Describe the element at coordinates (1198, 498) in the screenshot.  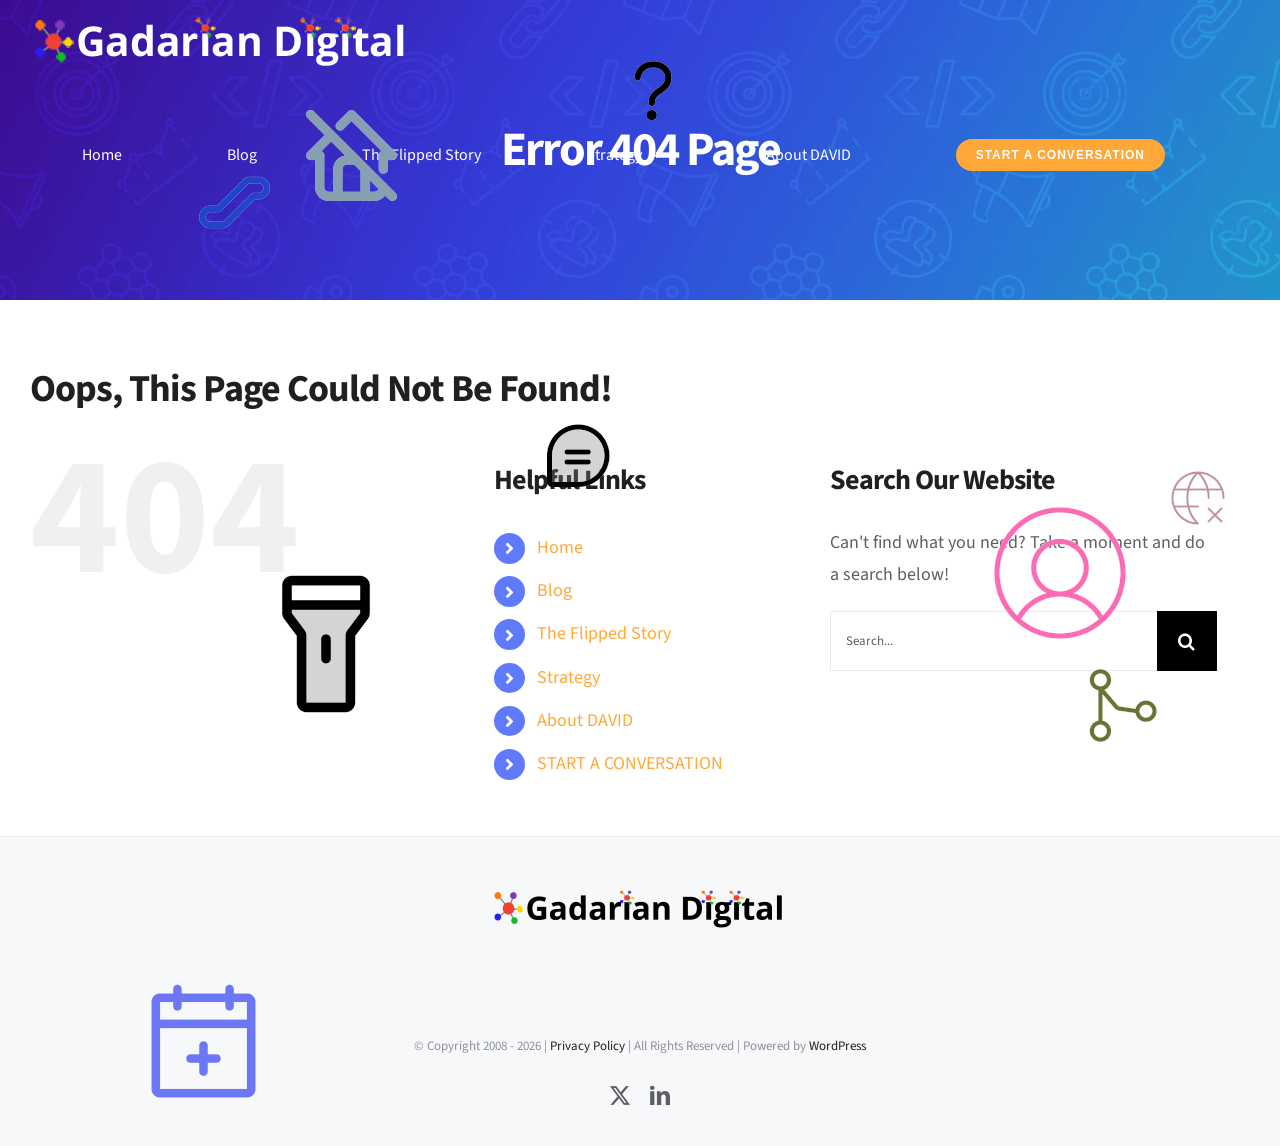
I see `no internet connection` at that location.